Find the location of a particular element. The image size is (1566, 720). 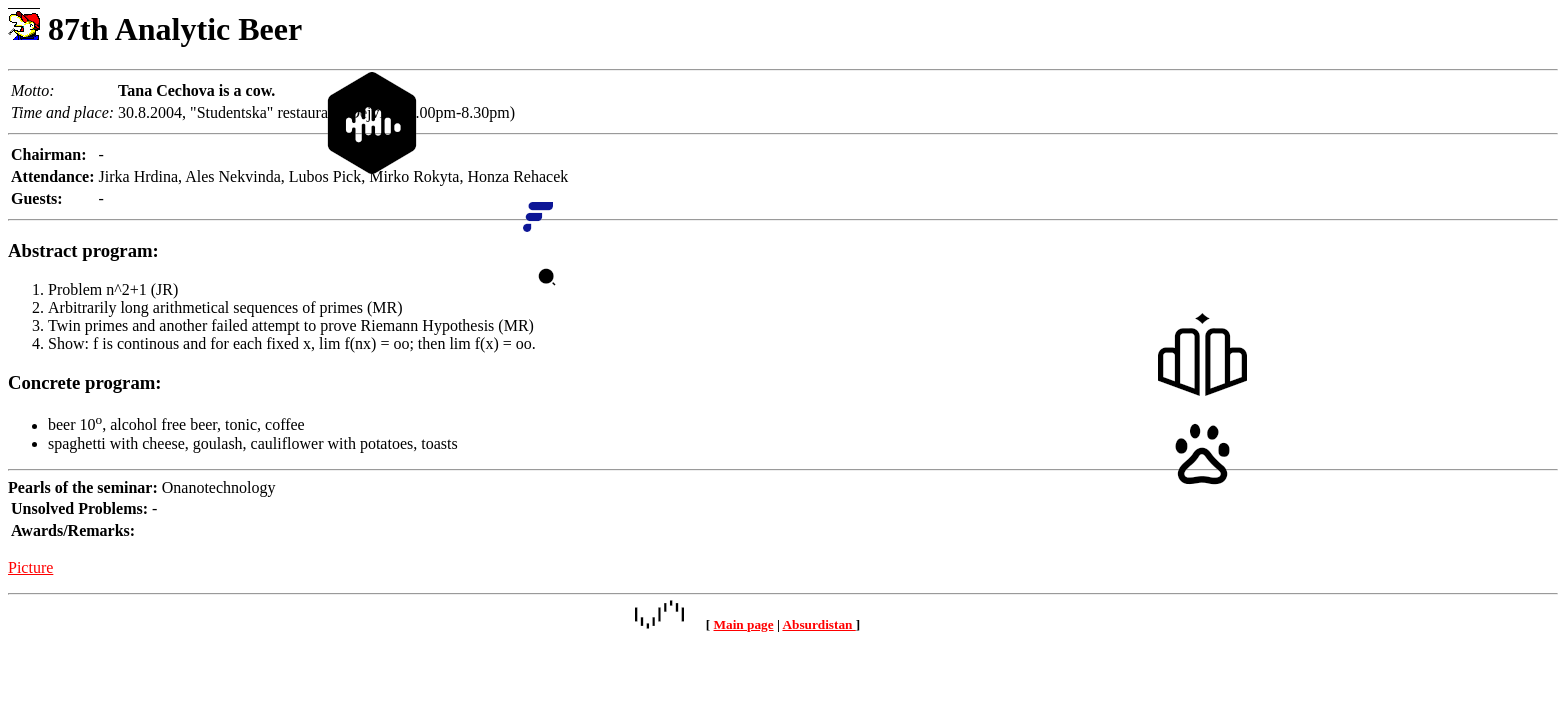

open Baidu app is located at coordinates (1202, 453).